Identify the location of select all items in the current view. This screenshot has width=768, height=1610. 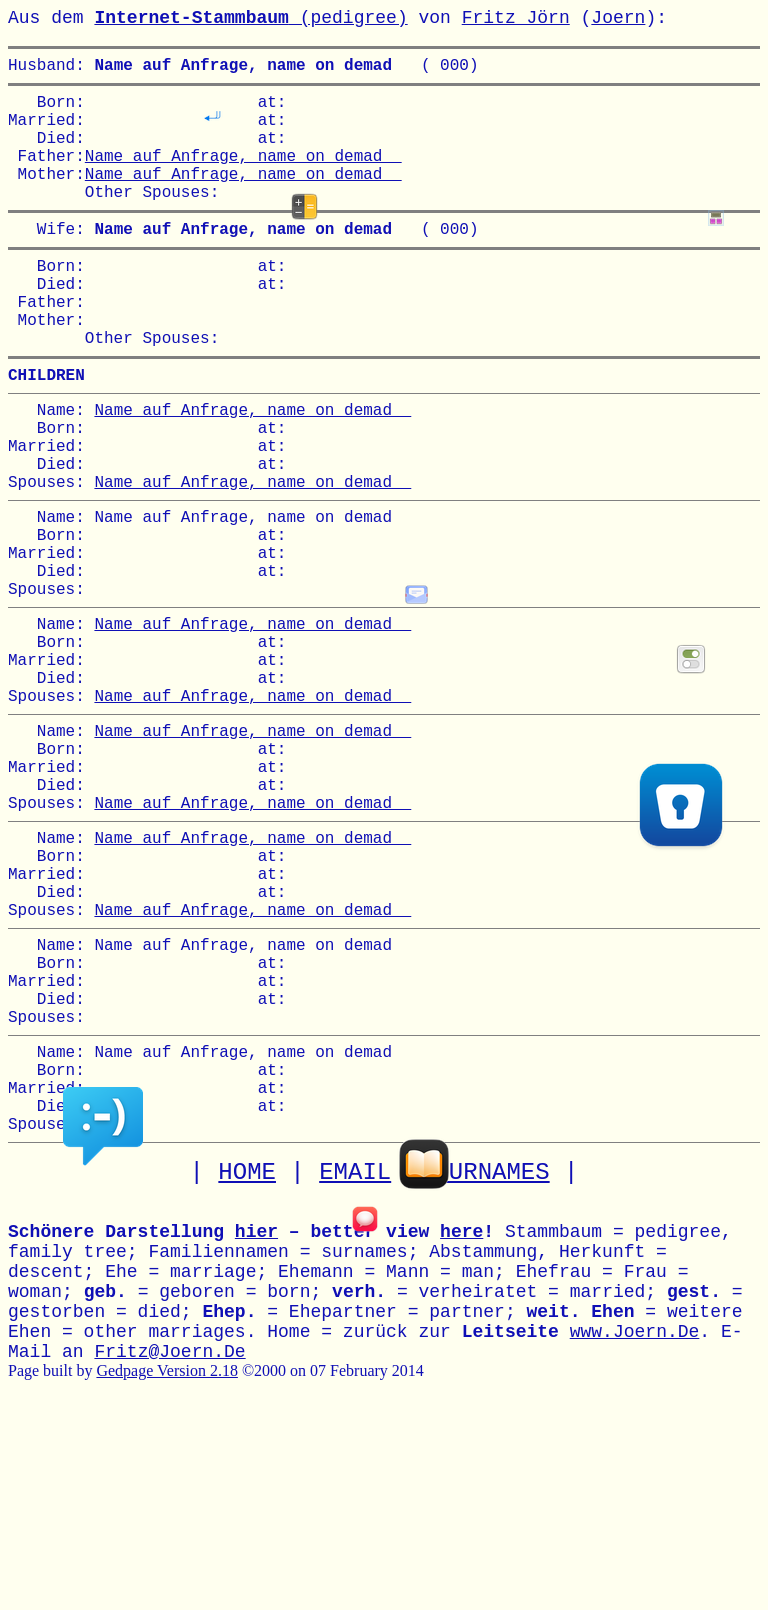
(716, 218).